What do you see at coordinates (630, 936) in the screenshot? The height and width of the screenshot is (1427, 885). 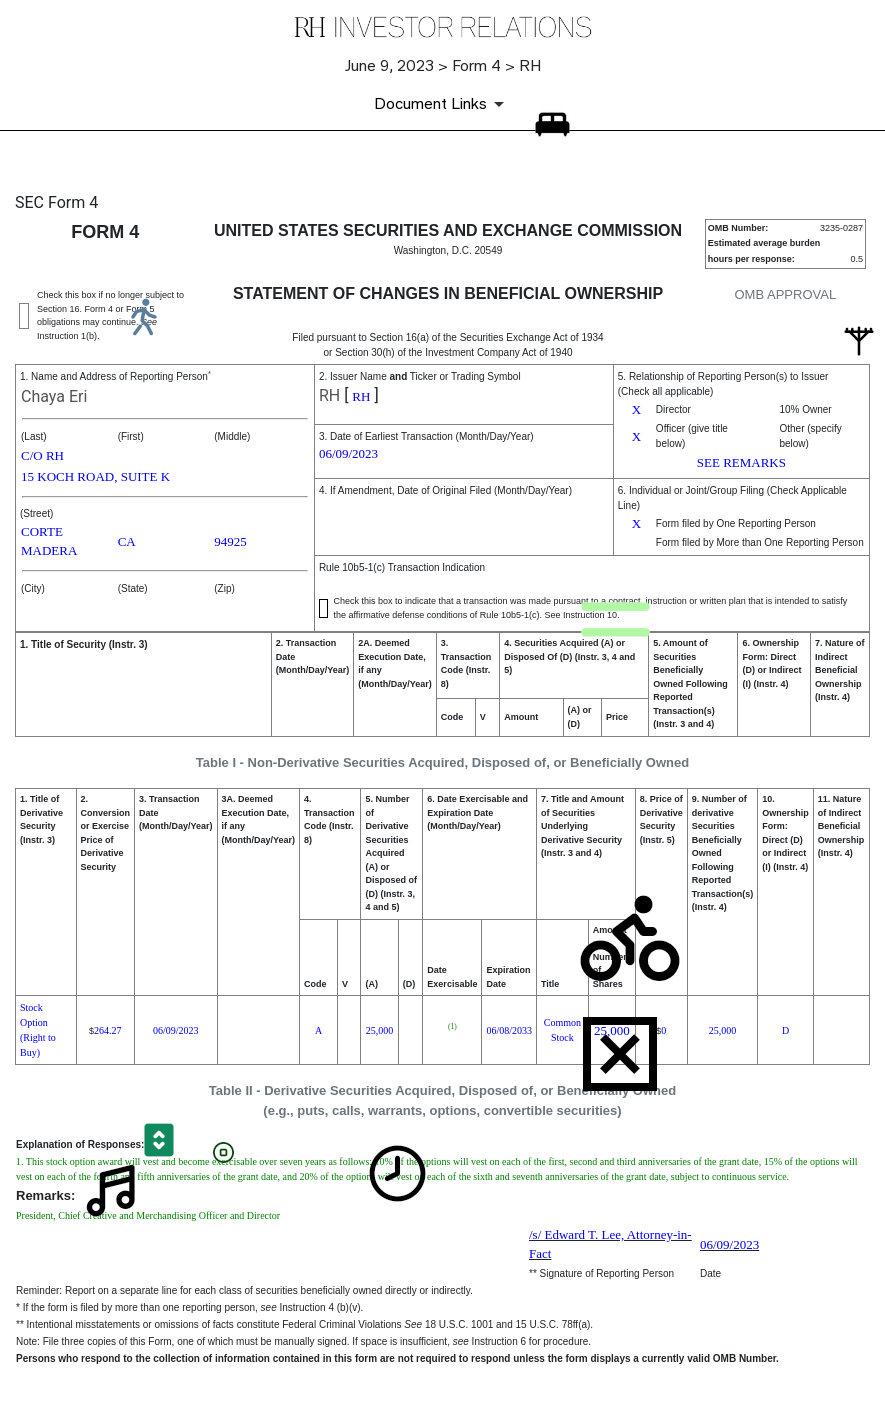 I see `select bicycle as transportation mode` at bounding box center [630, 936].